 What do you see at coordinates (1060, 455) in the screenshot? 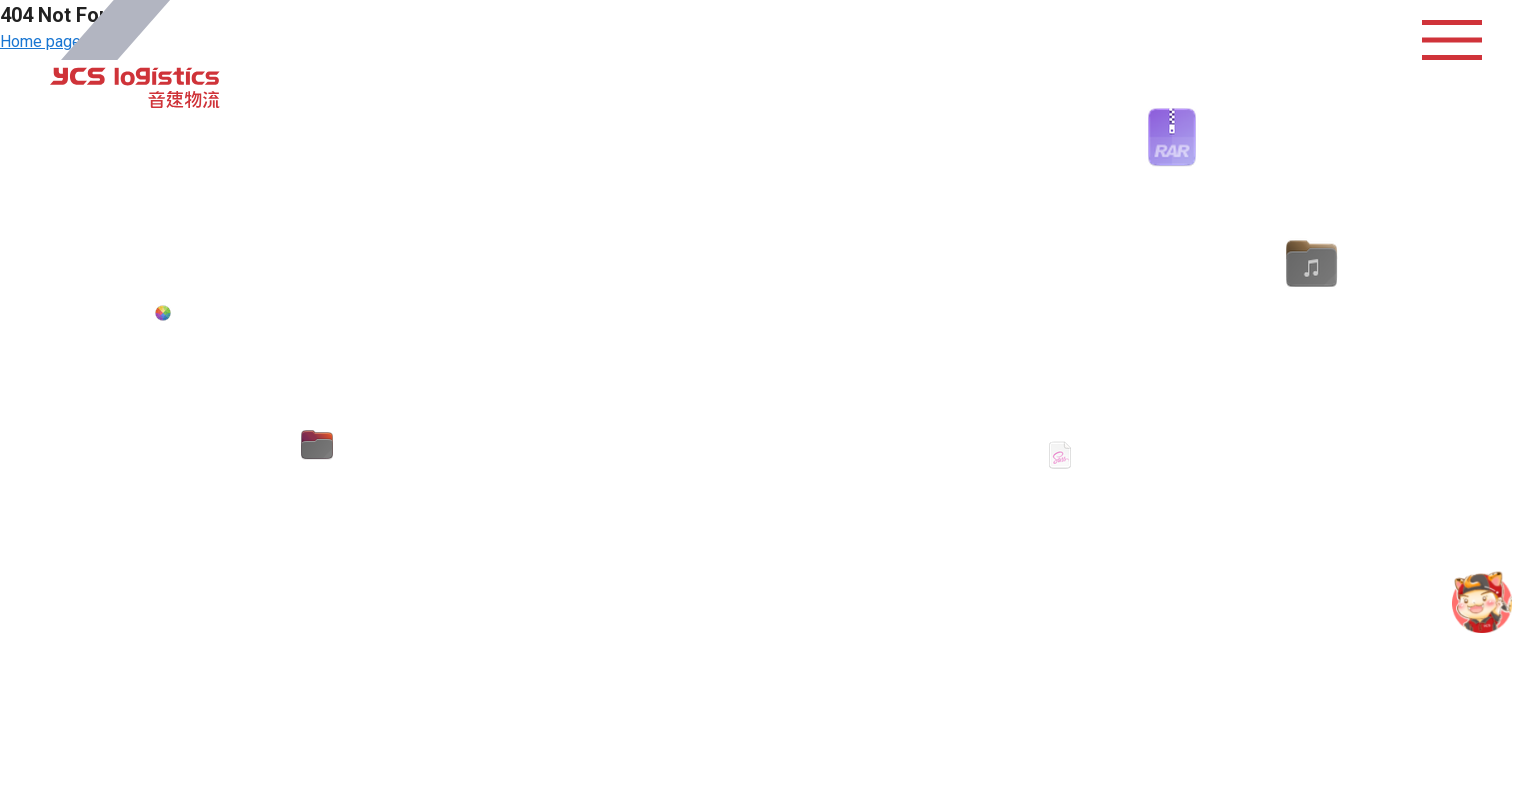
I see `scss/sass stylesheet file` at bounding box center [1060, 455].